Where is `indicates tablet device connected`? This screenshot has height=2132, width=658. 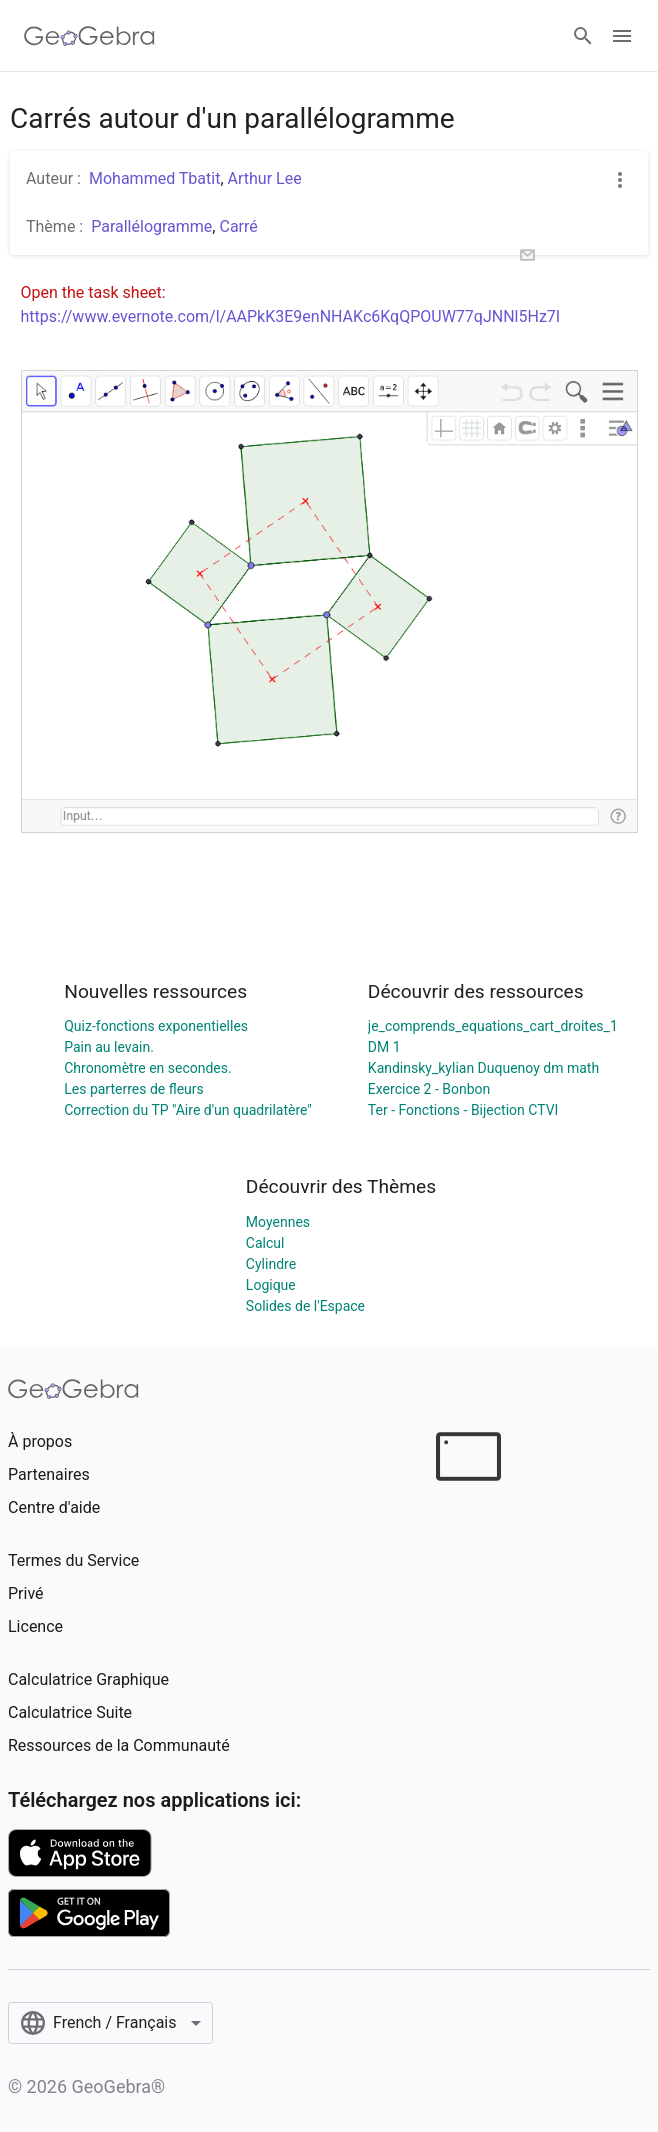
indicates tablet device connected is located at coordinates (468, 1456).